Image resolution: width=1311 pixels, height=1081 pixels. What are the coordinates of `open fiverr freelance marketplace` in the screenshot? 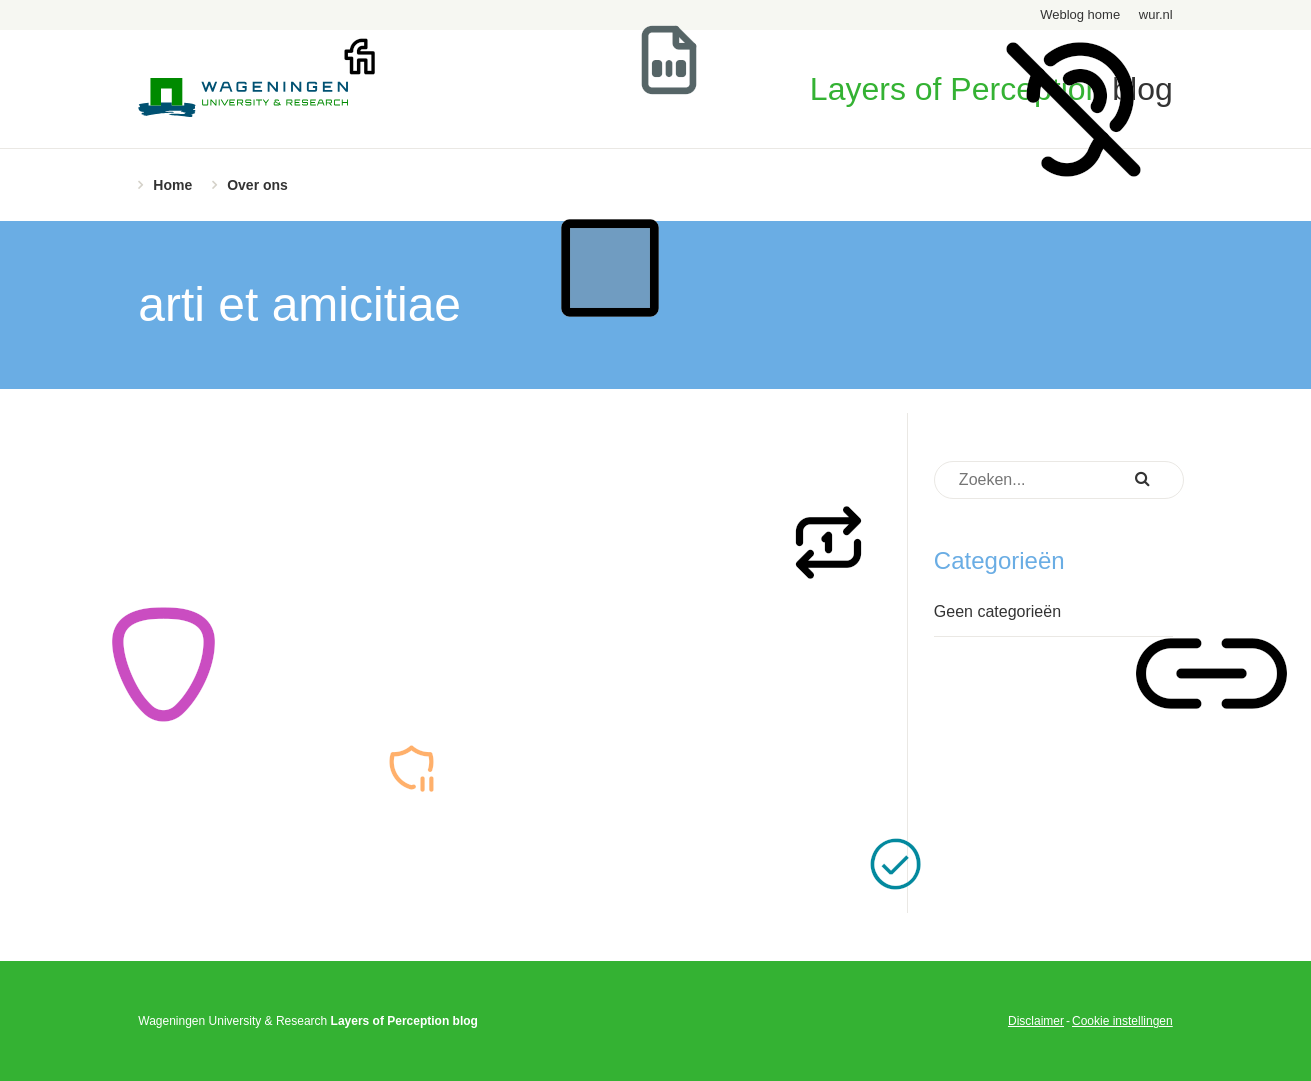 It's located at (360, 56).